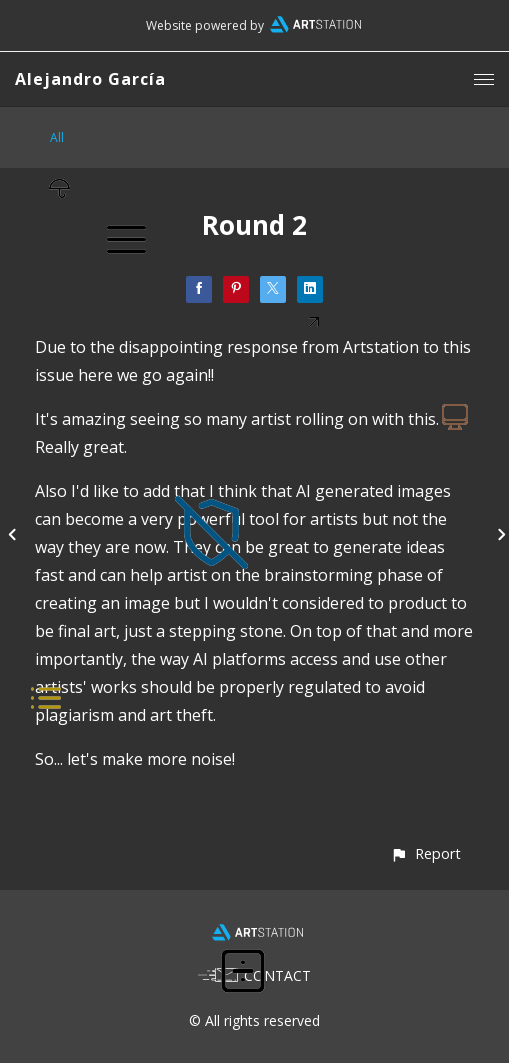  What do you see at coordinates (59, 188) in the screenshot?
I see `view weather protection or rain forecast` at bounding box center [59, 188].